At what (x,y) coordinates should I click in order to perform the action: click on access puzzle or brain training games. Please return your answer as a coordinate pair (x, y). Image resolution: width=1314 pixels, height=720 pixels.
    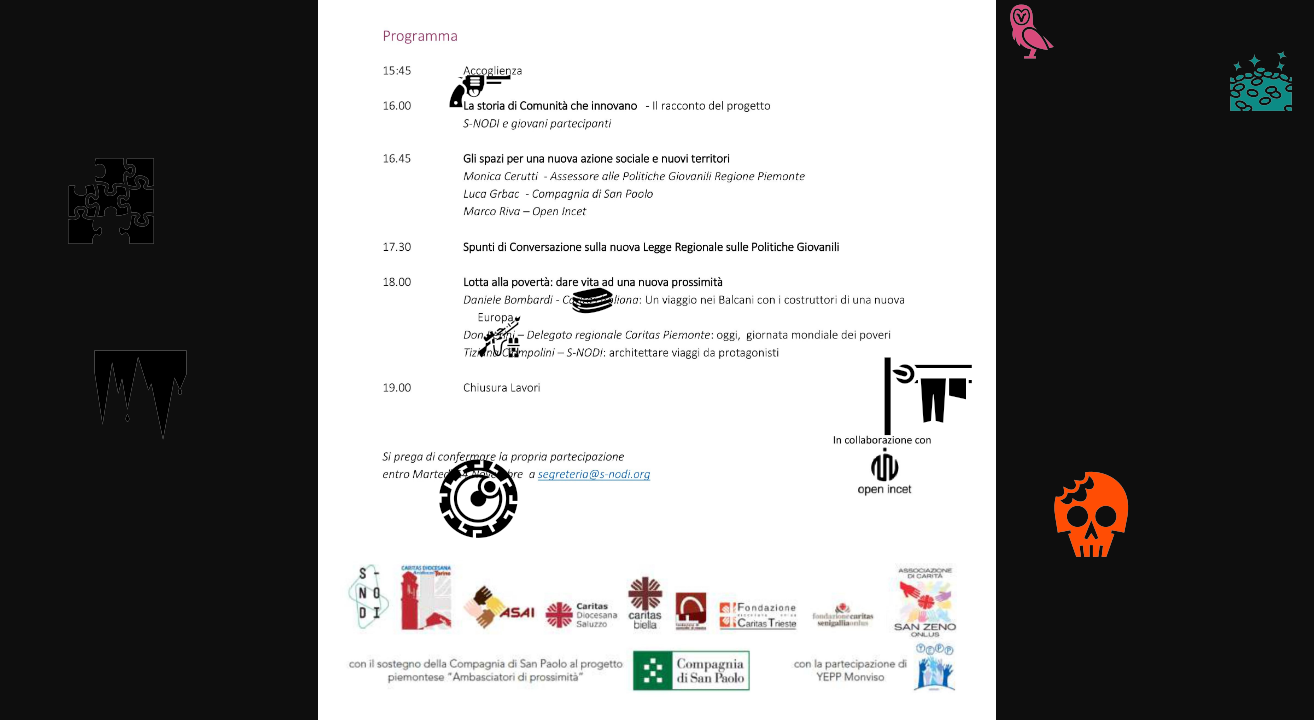
    Looking at the image, I should click on (111, 201).